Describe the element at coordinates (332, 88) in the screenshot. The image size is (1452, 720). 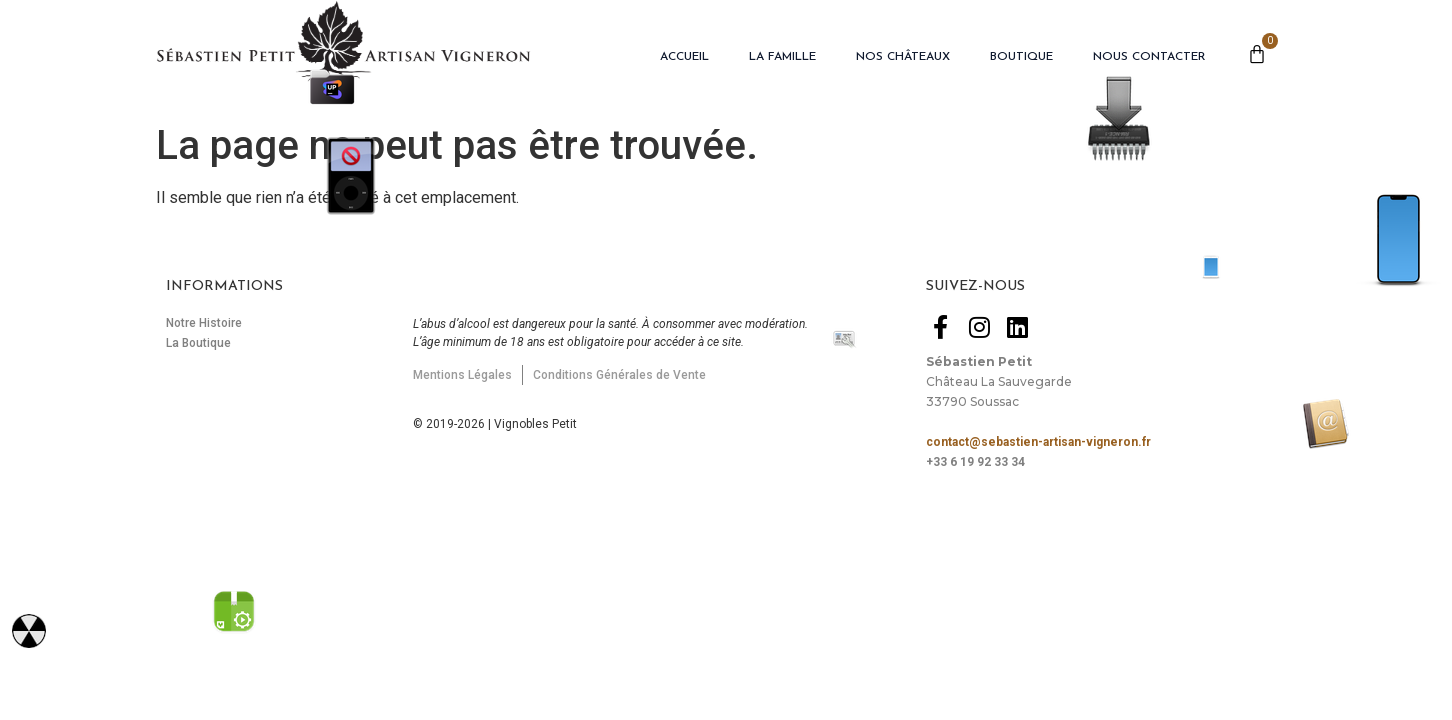
I see `open jetbrains upsource project folder` at that location.